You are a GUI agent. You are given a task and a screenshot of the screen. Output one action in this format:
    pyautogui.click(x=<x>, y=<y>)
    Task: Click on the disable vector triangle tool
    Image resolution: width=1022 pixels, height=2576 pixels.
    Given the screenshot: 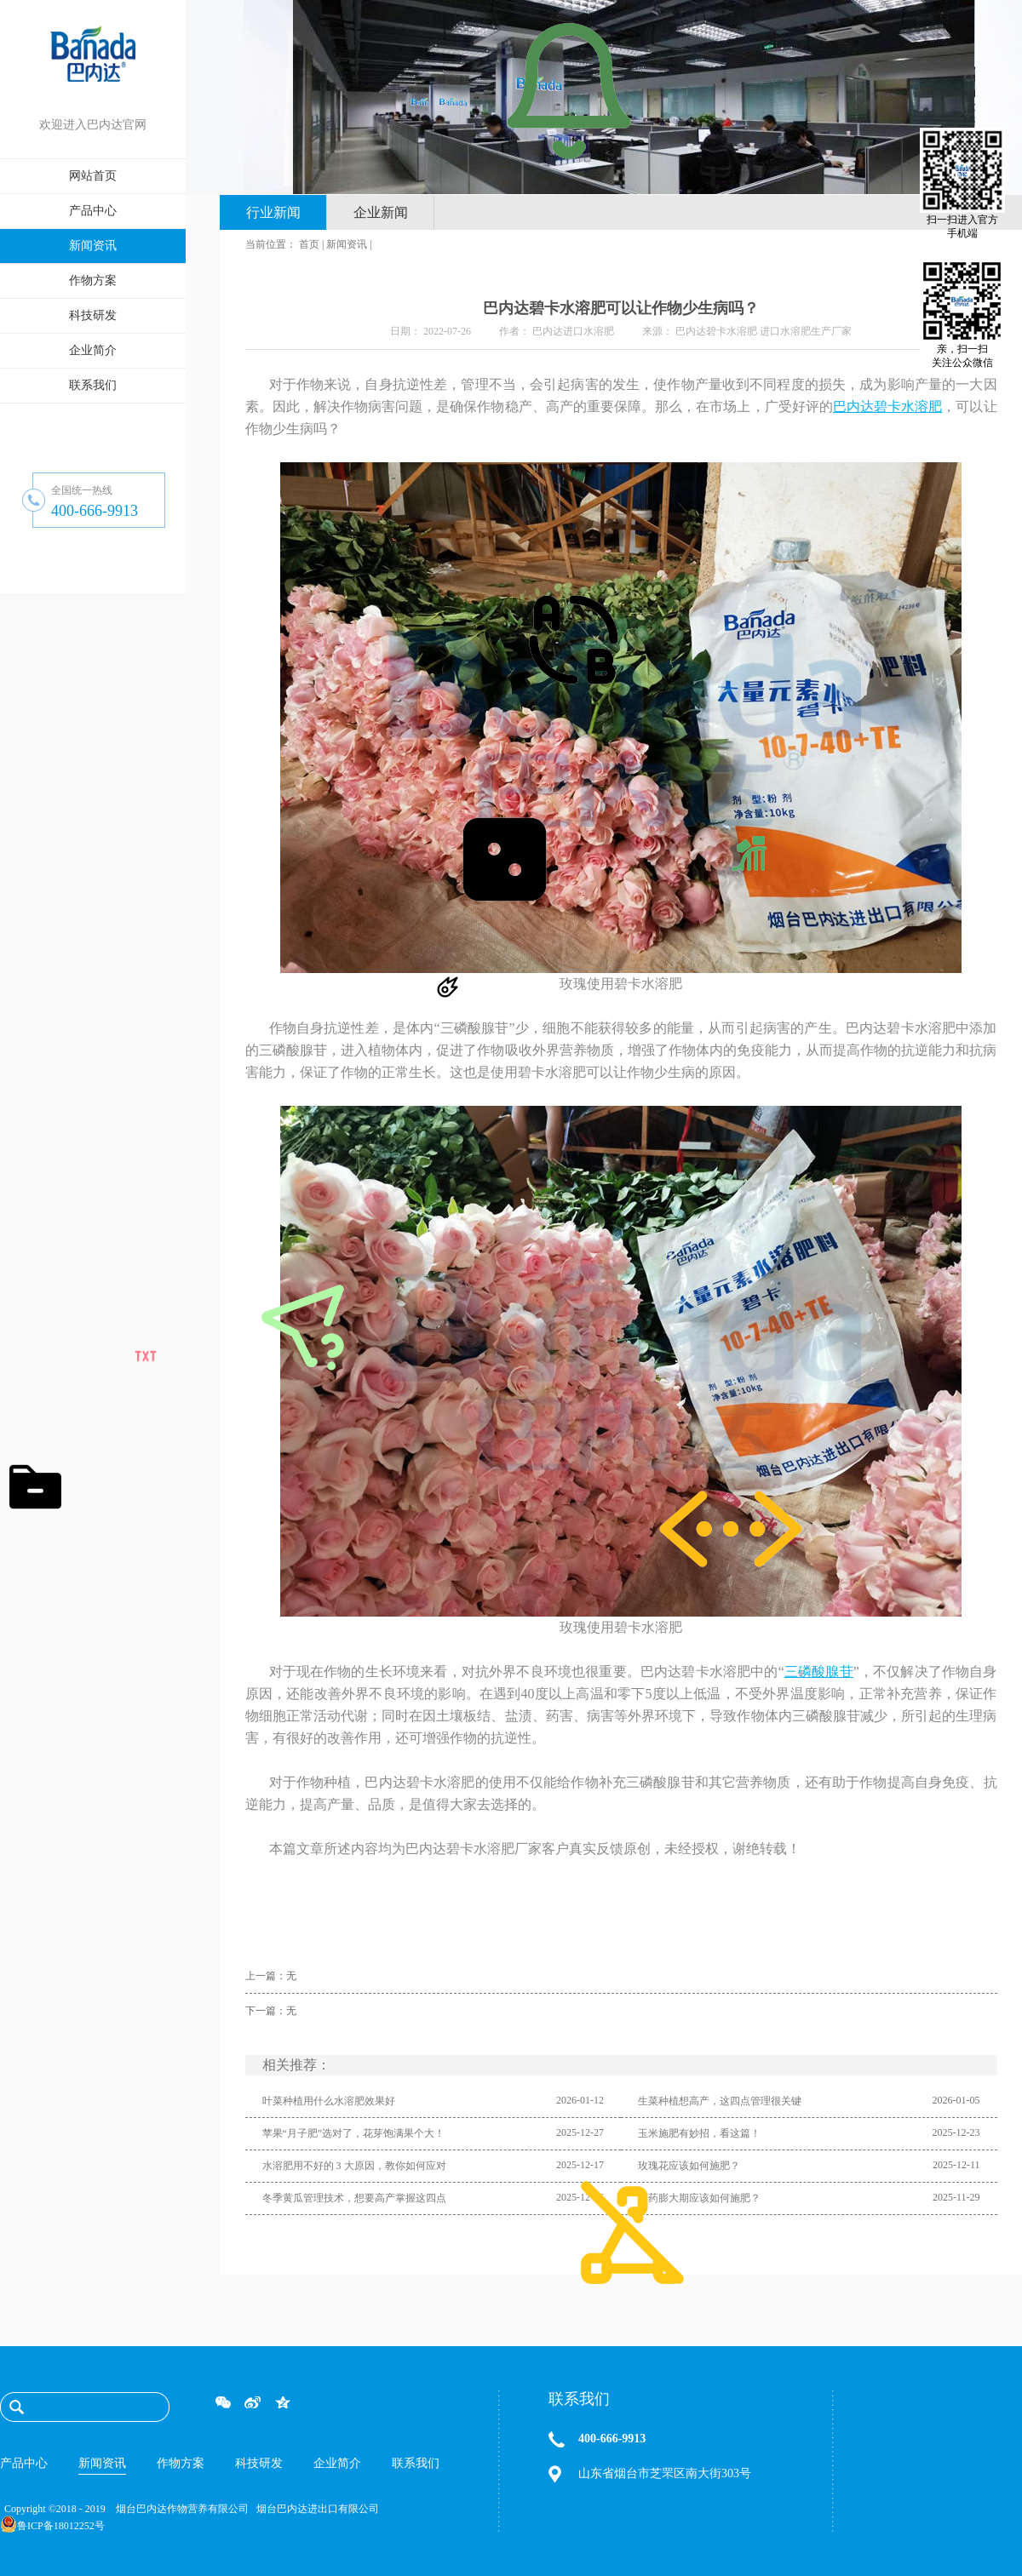 What is the action you would take?
    pyautogui.click(x=632, y=2232)
    